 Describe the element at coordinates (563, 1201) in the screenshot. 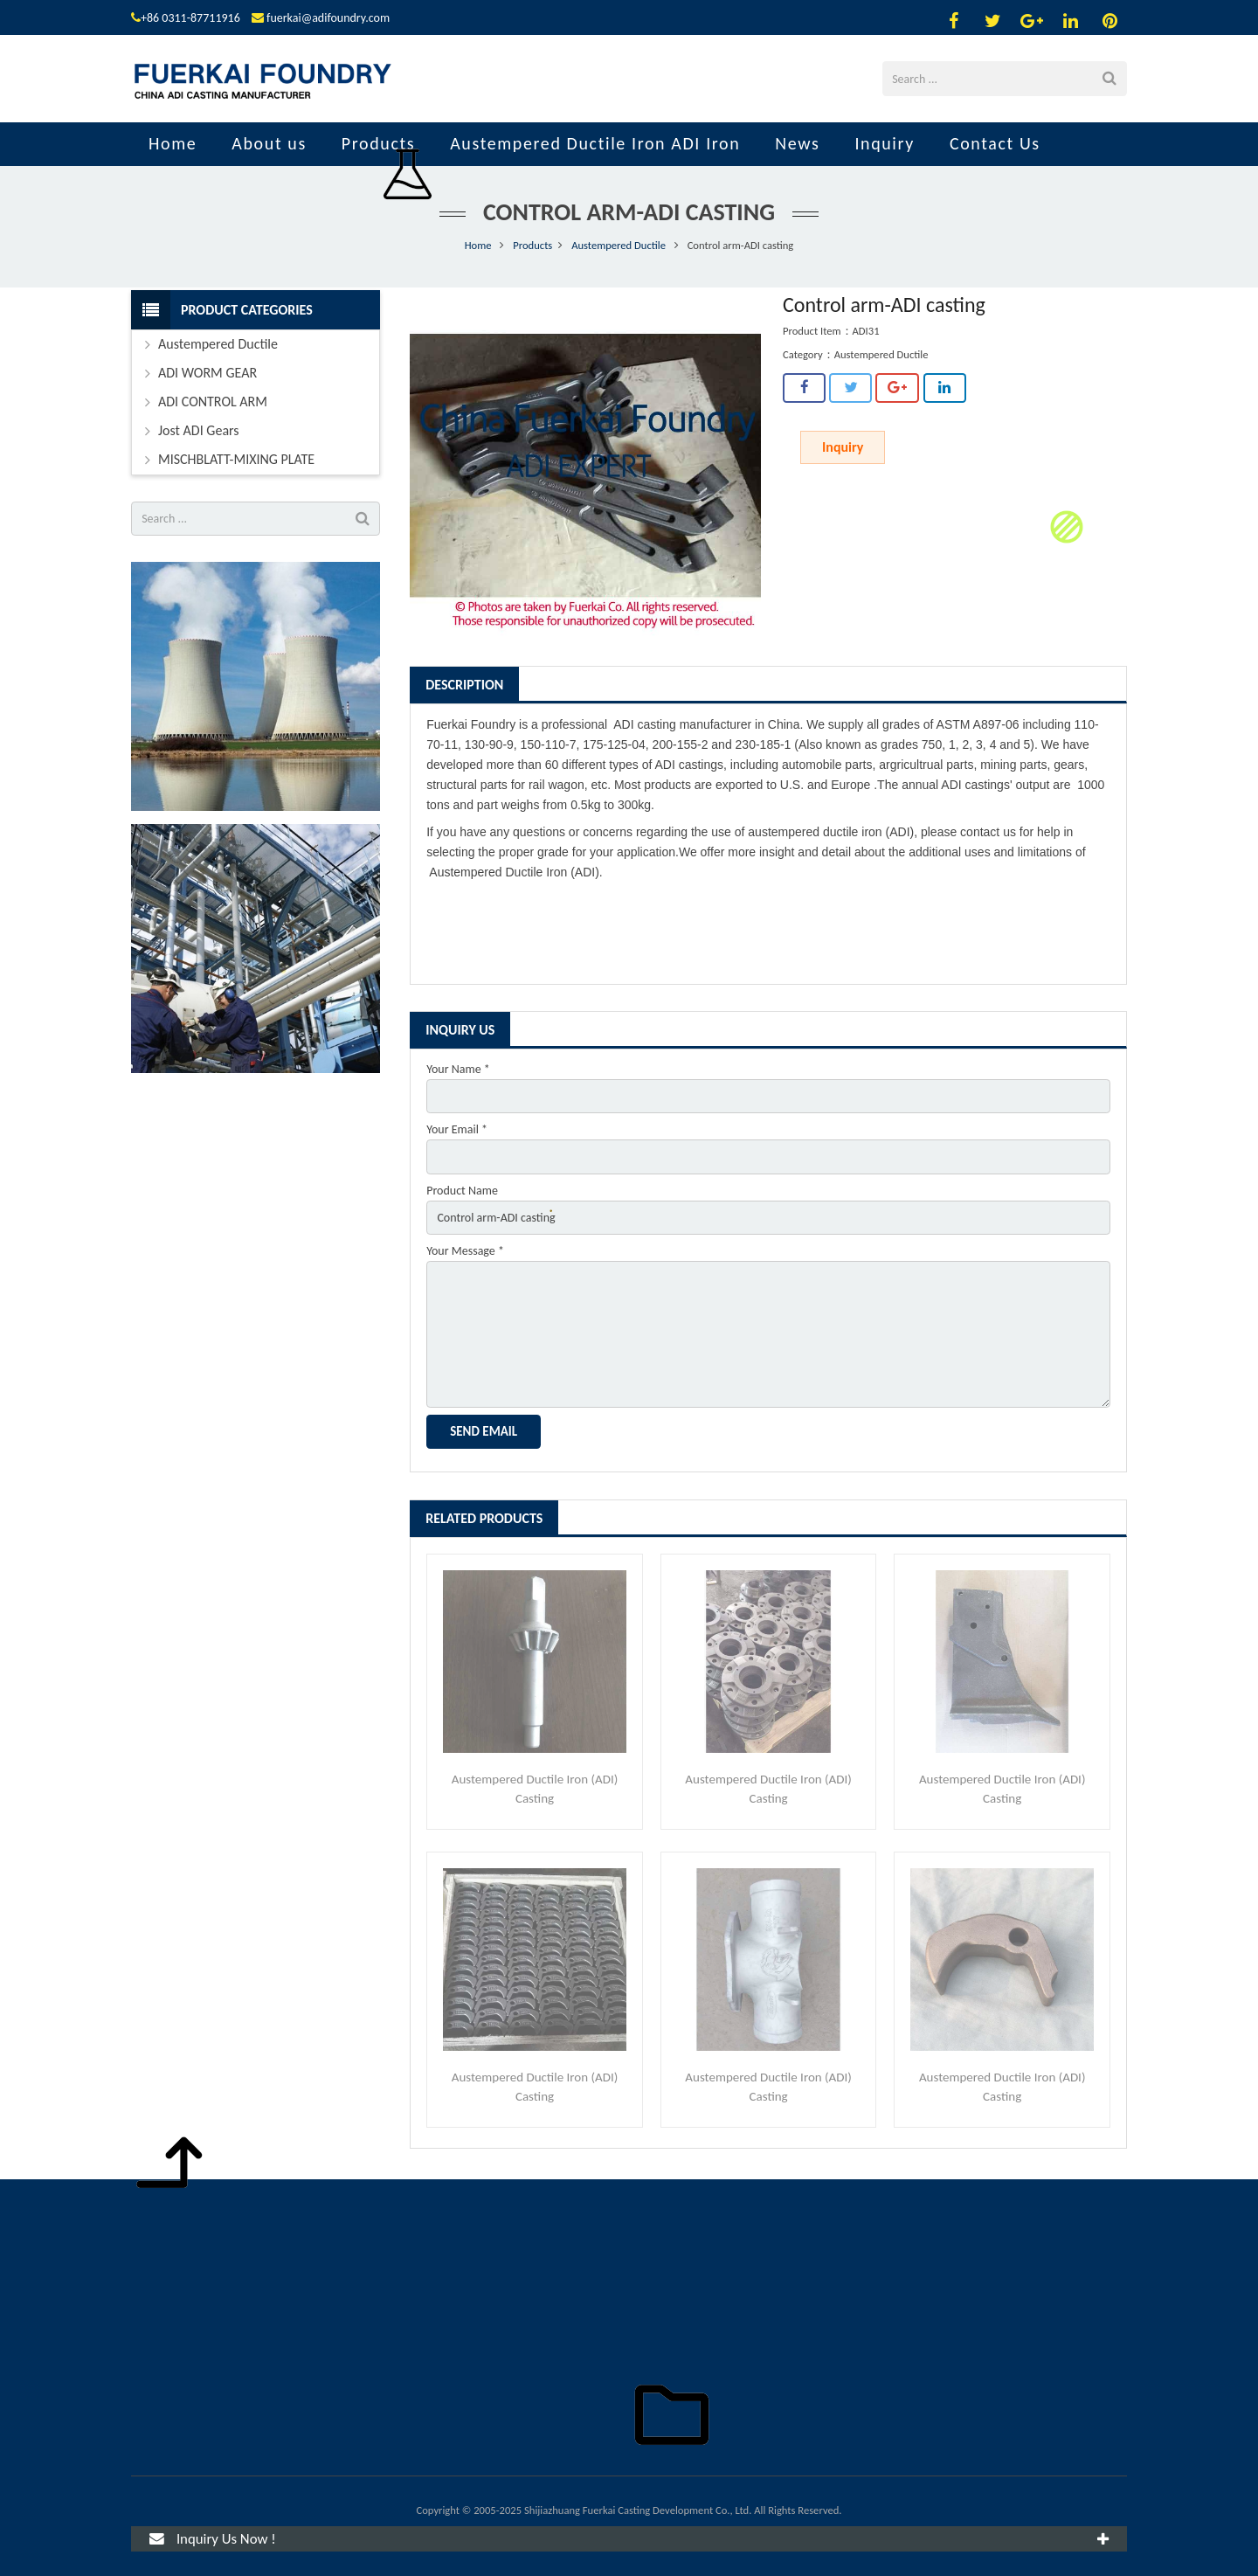

I see `no signal or connection unavailable` at that location.